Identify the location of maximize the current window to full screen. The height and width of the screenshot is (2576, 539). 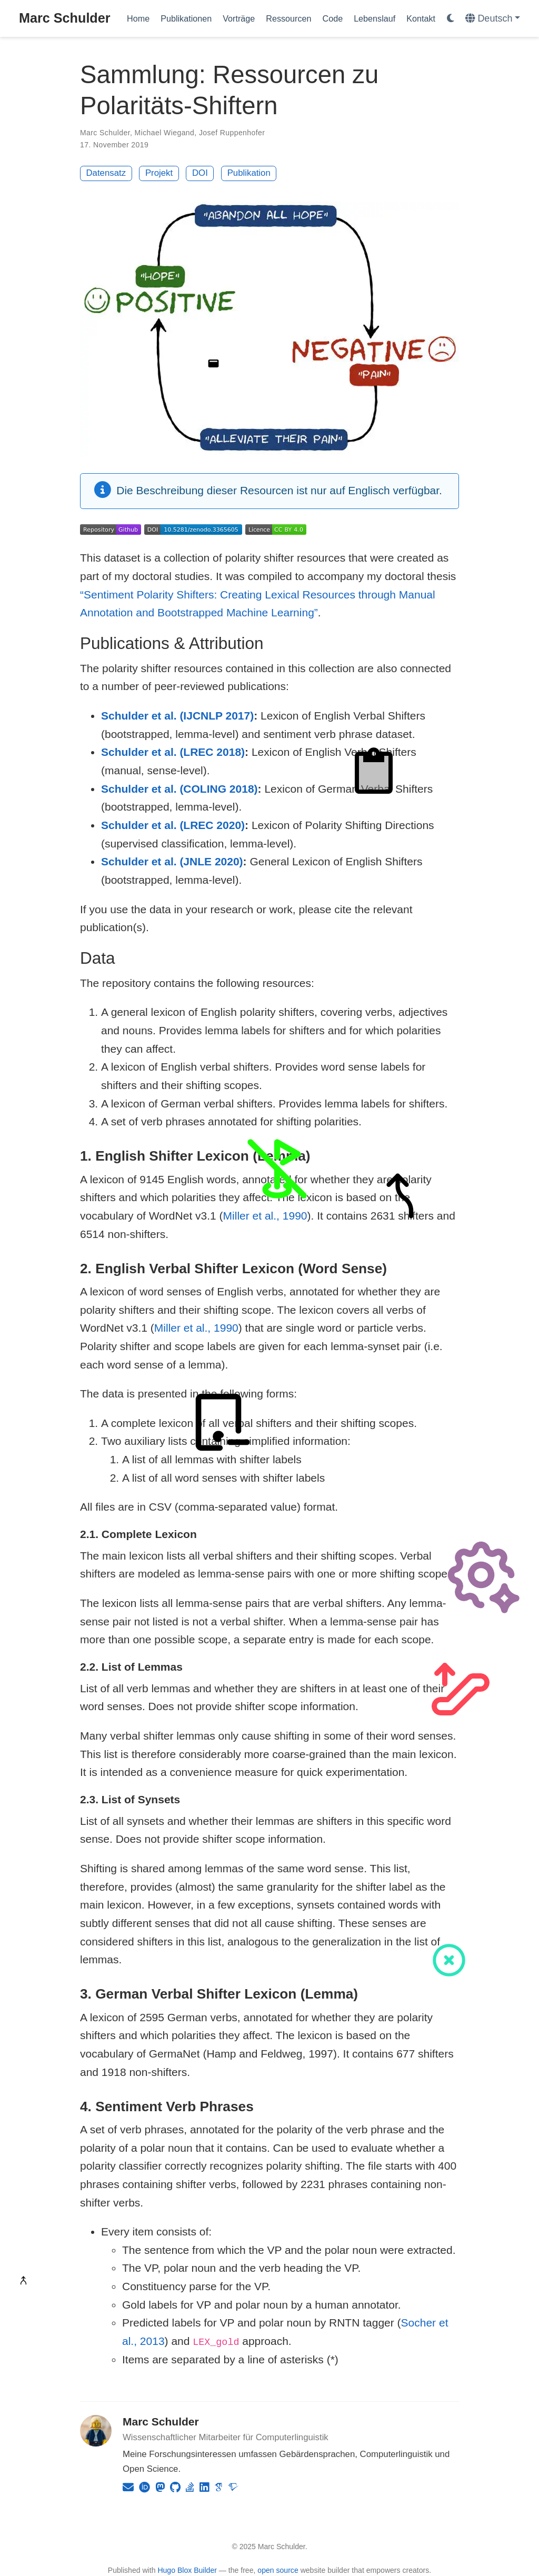
(213, 363).